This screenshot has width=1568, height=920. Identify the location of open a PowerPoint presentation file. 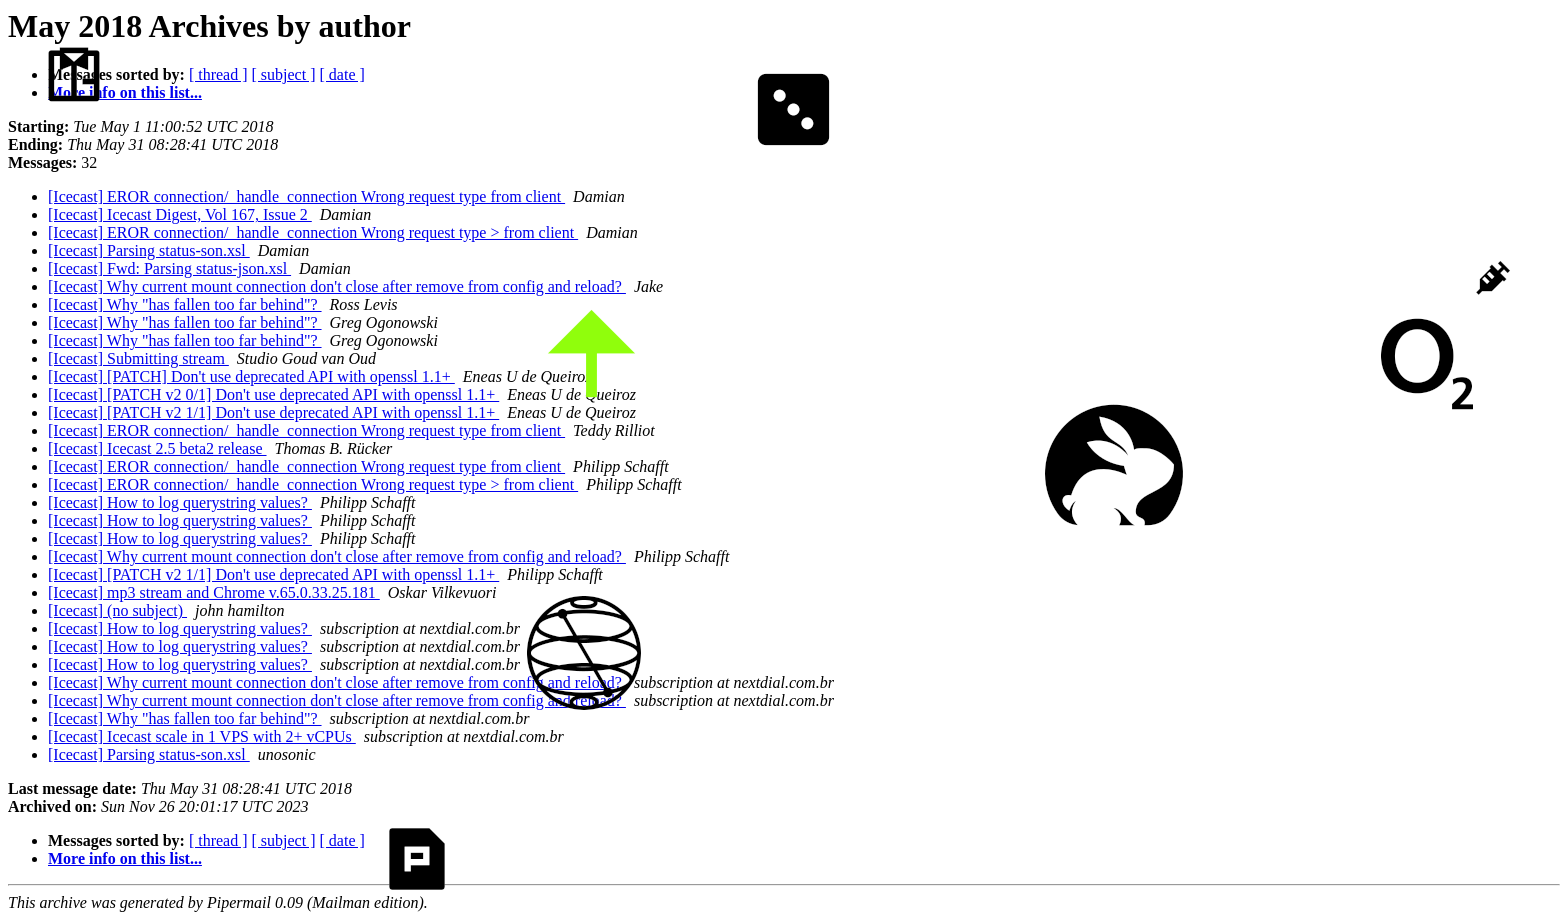
(417, 859).